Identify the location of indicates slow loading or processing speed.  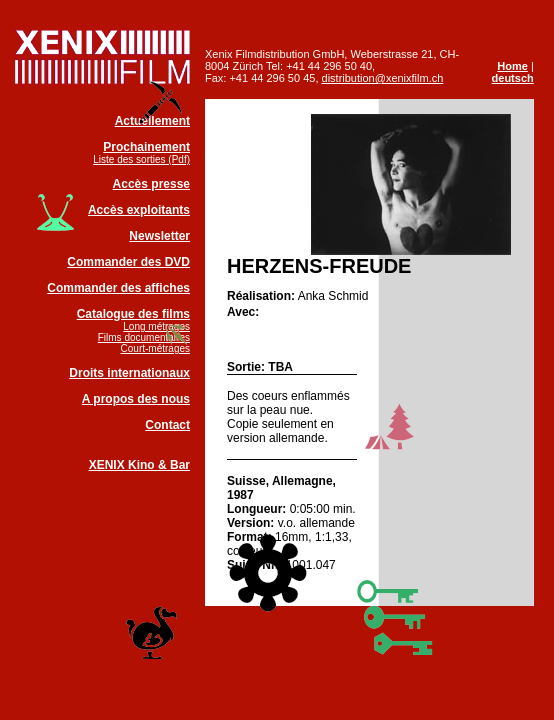
(55, 211).